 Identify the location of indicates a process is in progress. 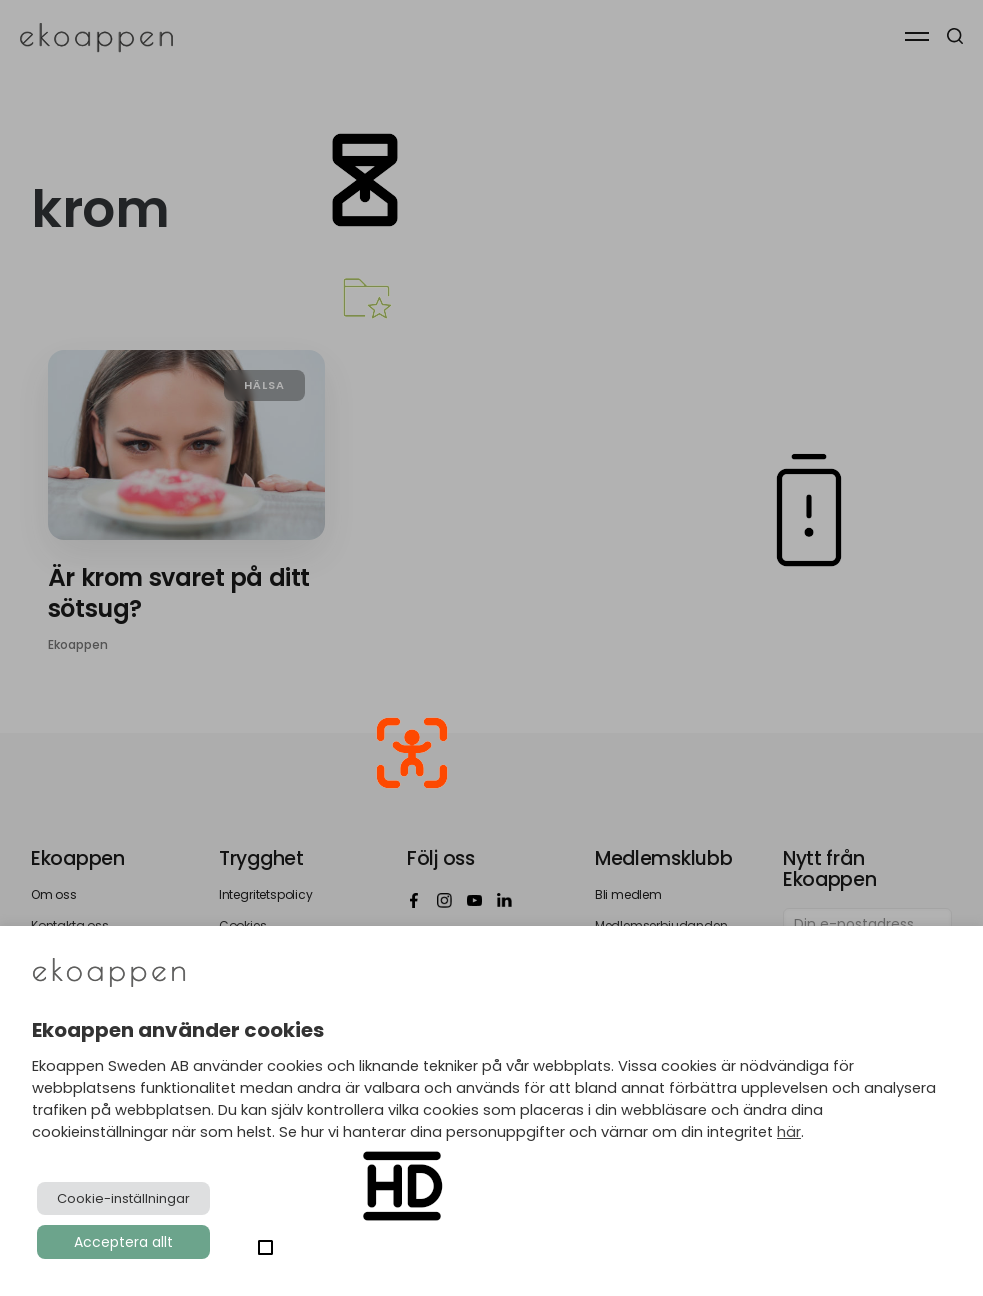
(365, 180).